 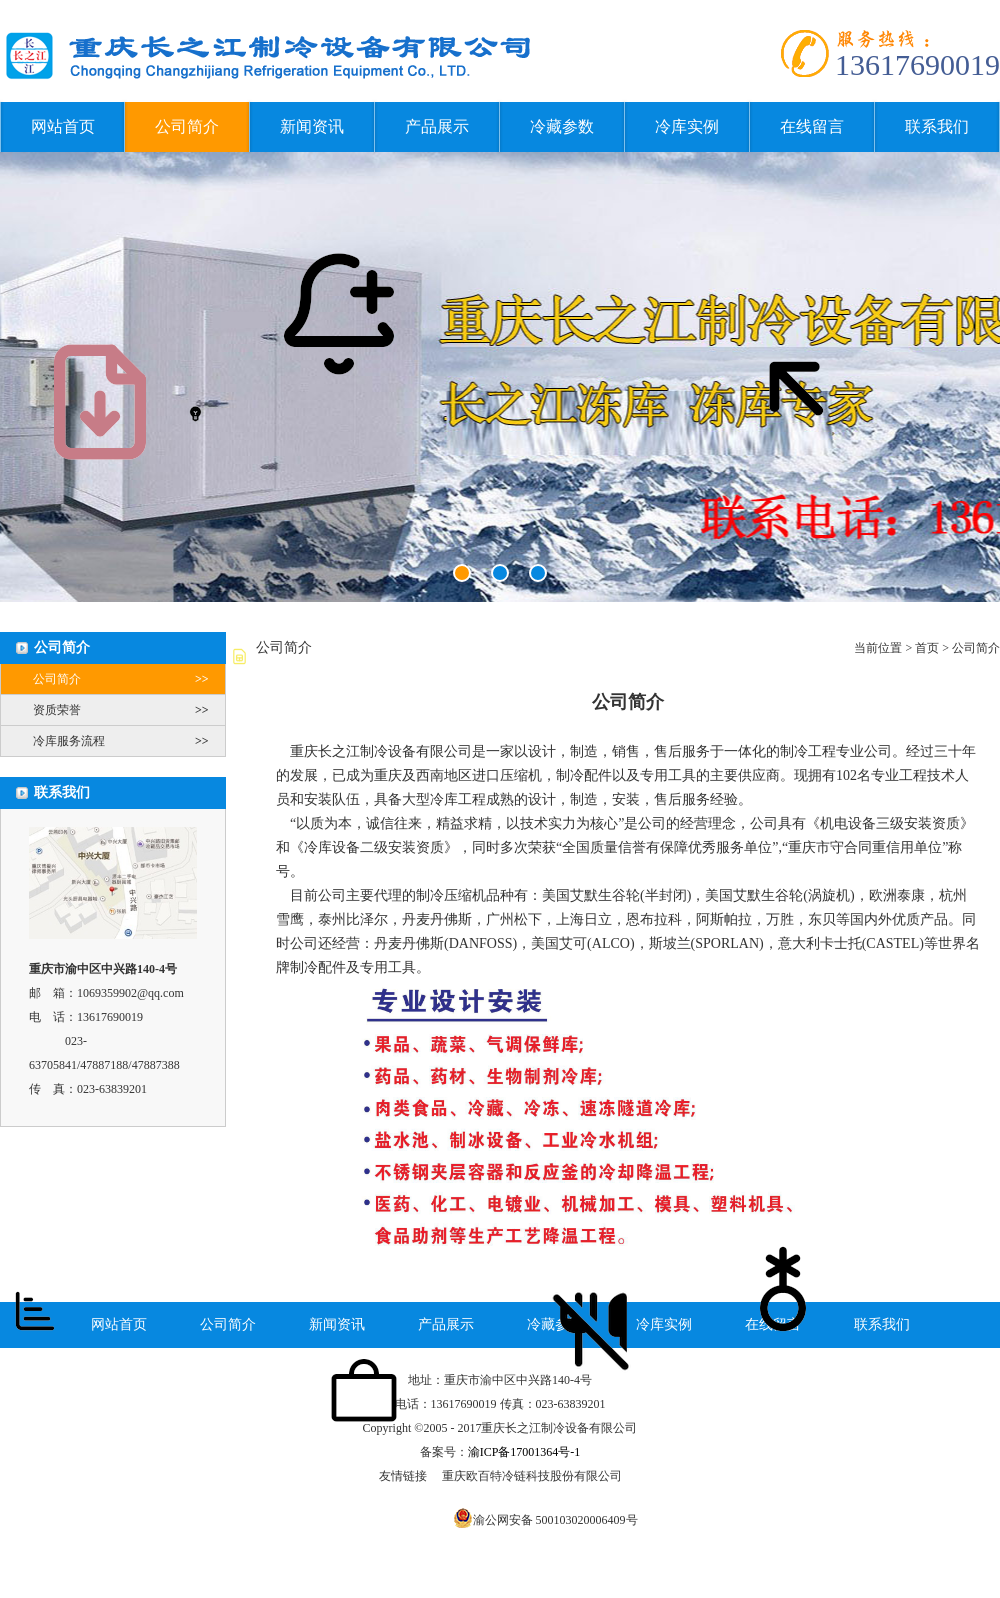 What do you see at coordinates (364, 1394) in the screenshot?
I see `view your shopping bag` at bounding box center [364, 1394].